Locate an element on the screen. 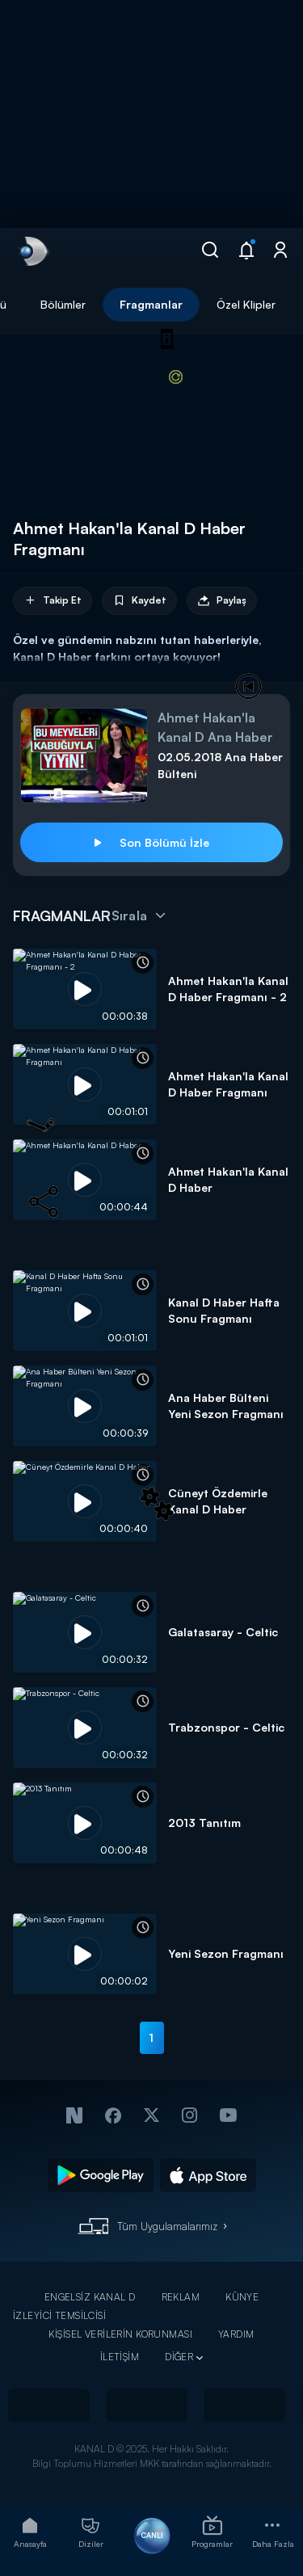 The image size is (303, 2576). share content to social media is located at coordinates (44, 1202).